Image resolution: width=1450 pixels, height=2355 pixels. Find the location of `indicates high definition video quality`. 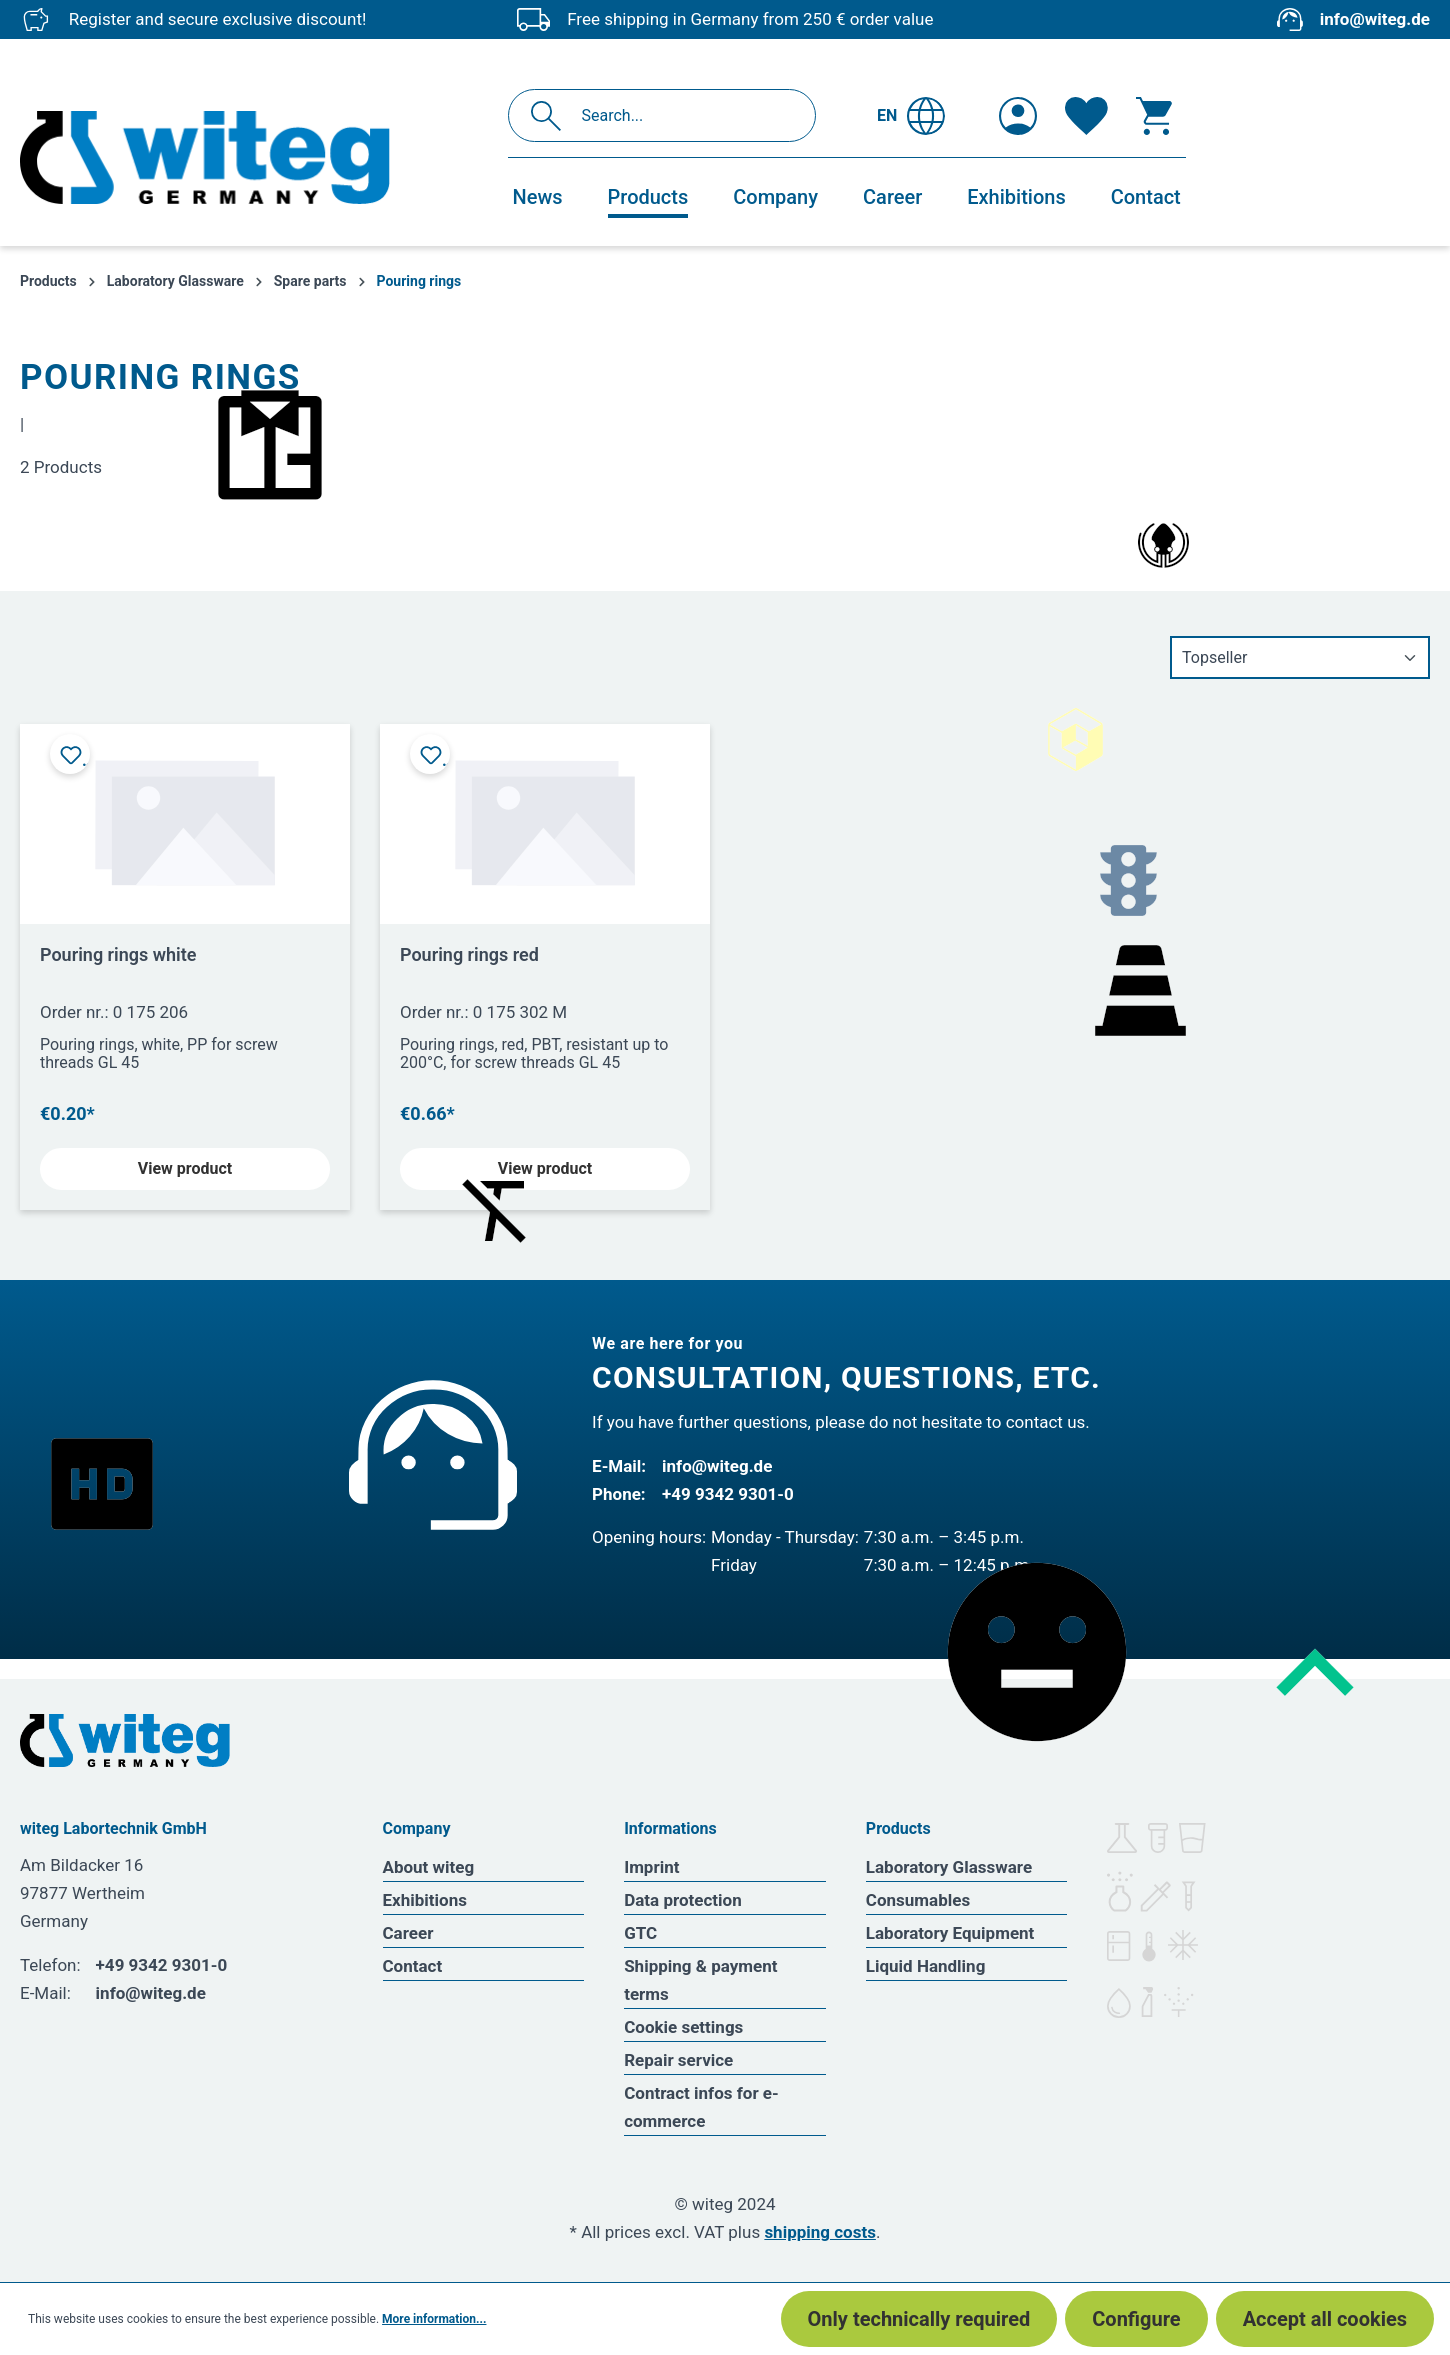

indicates high definition video quality is located at coordinates (102, 1484).